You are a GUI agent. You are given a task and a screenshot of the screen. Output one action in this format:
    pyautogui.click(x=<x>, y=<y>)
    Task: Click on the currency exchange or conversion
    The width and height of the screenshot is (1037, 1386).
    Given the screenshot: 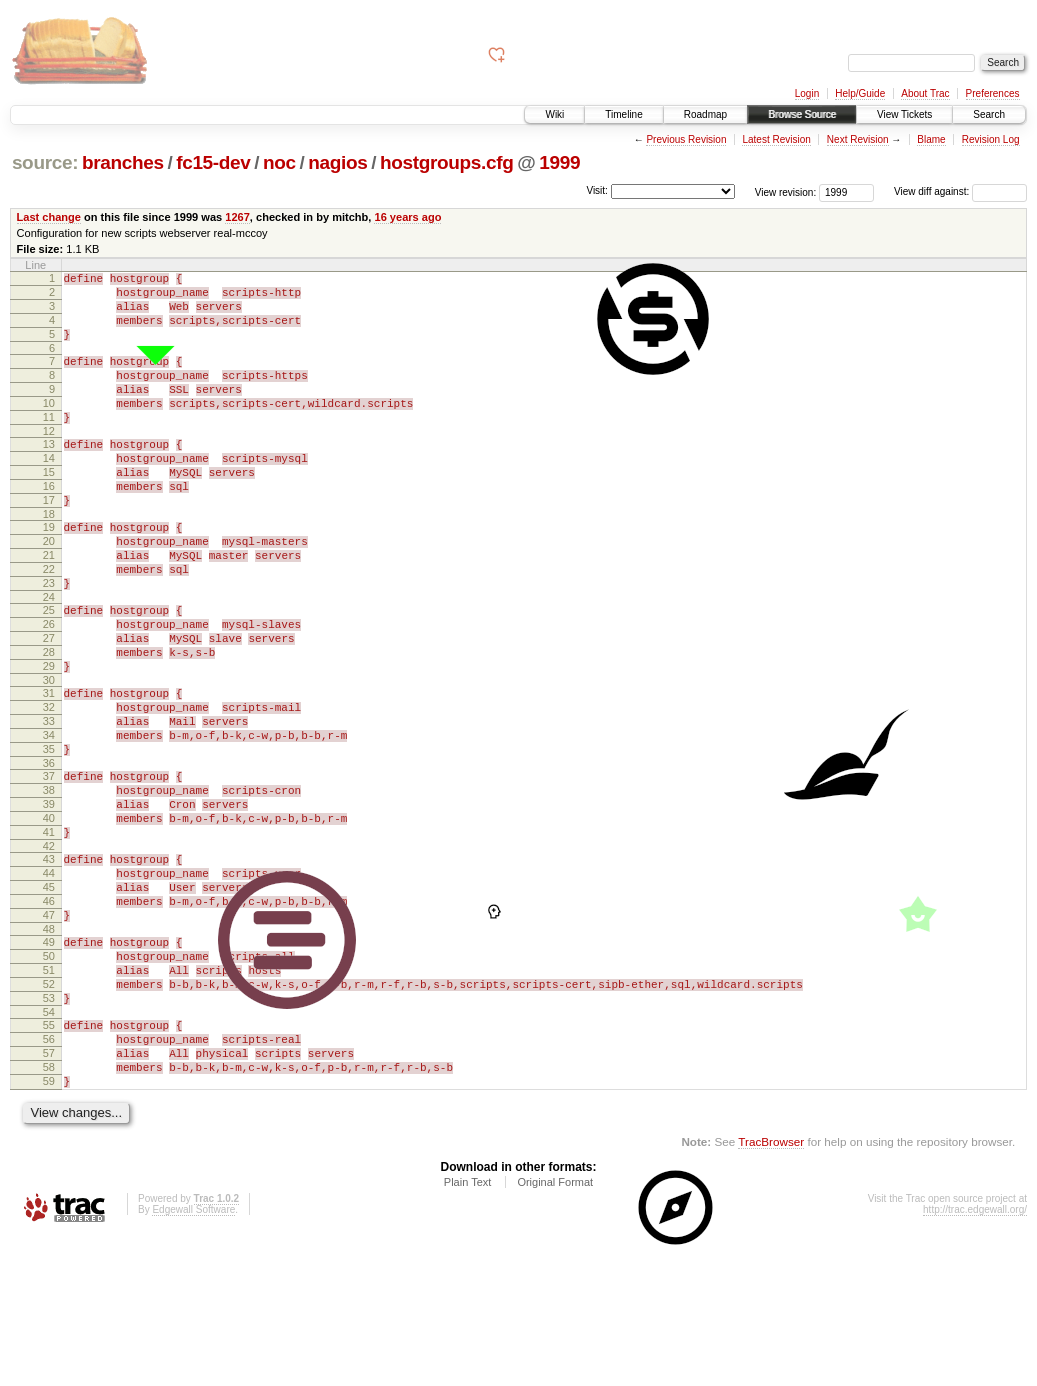 What is the action you would take?
    pyautogui.click(x=653, y=319)
    